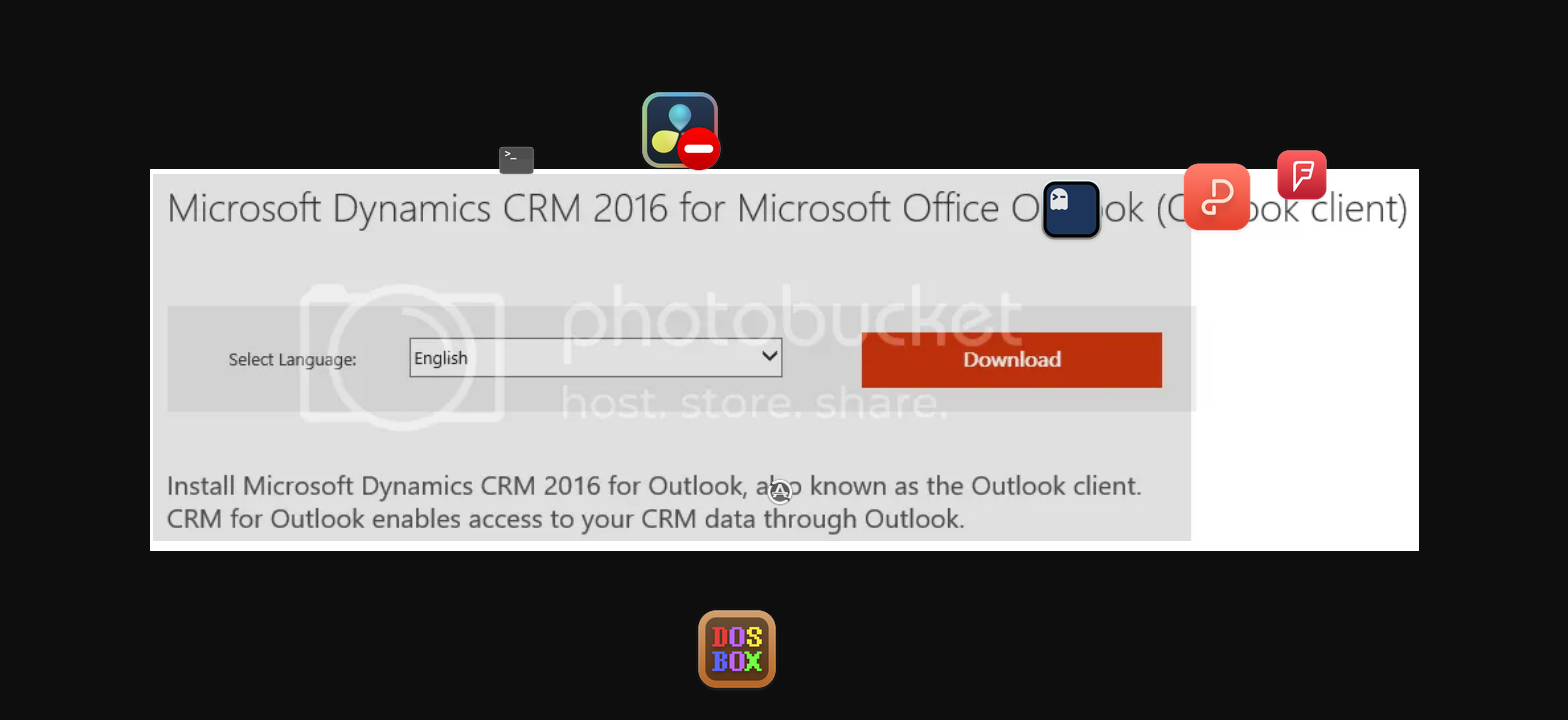 The width and height of the screenshot is (1568, 720). Describe the element at coordinates (680, 130) in the screenshot. I see `uninstall DaVinci Resolve application` at that location.